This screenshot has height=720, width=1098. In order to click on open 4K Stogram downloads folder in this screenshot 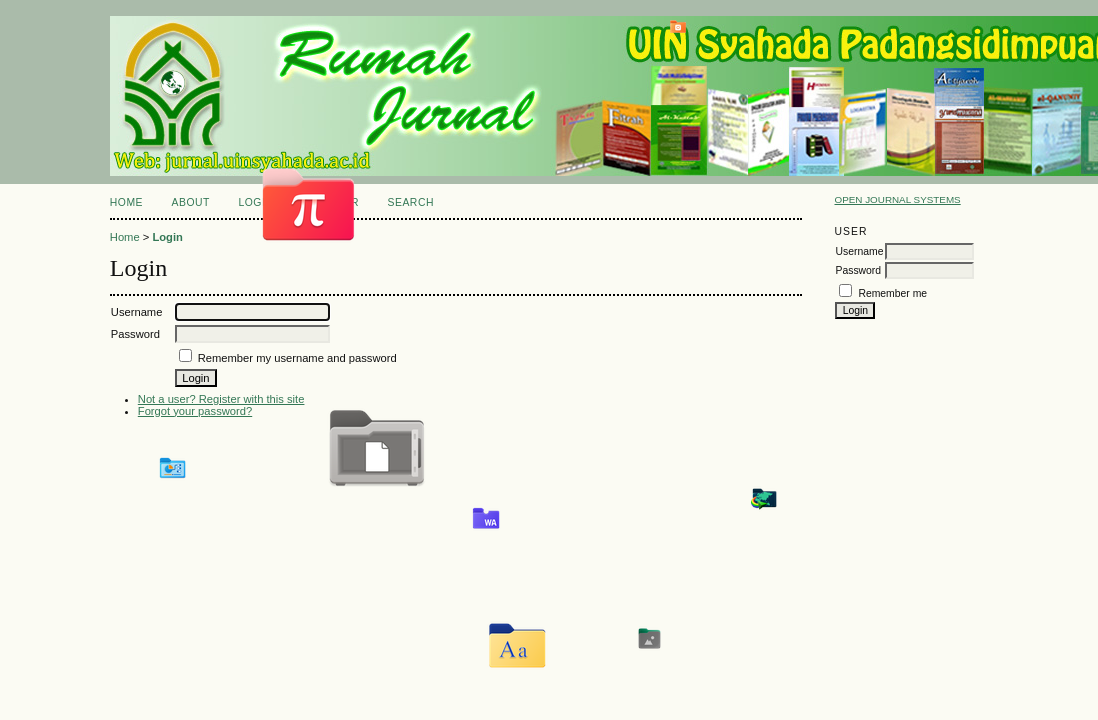, I will do `click(678, 27)`.